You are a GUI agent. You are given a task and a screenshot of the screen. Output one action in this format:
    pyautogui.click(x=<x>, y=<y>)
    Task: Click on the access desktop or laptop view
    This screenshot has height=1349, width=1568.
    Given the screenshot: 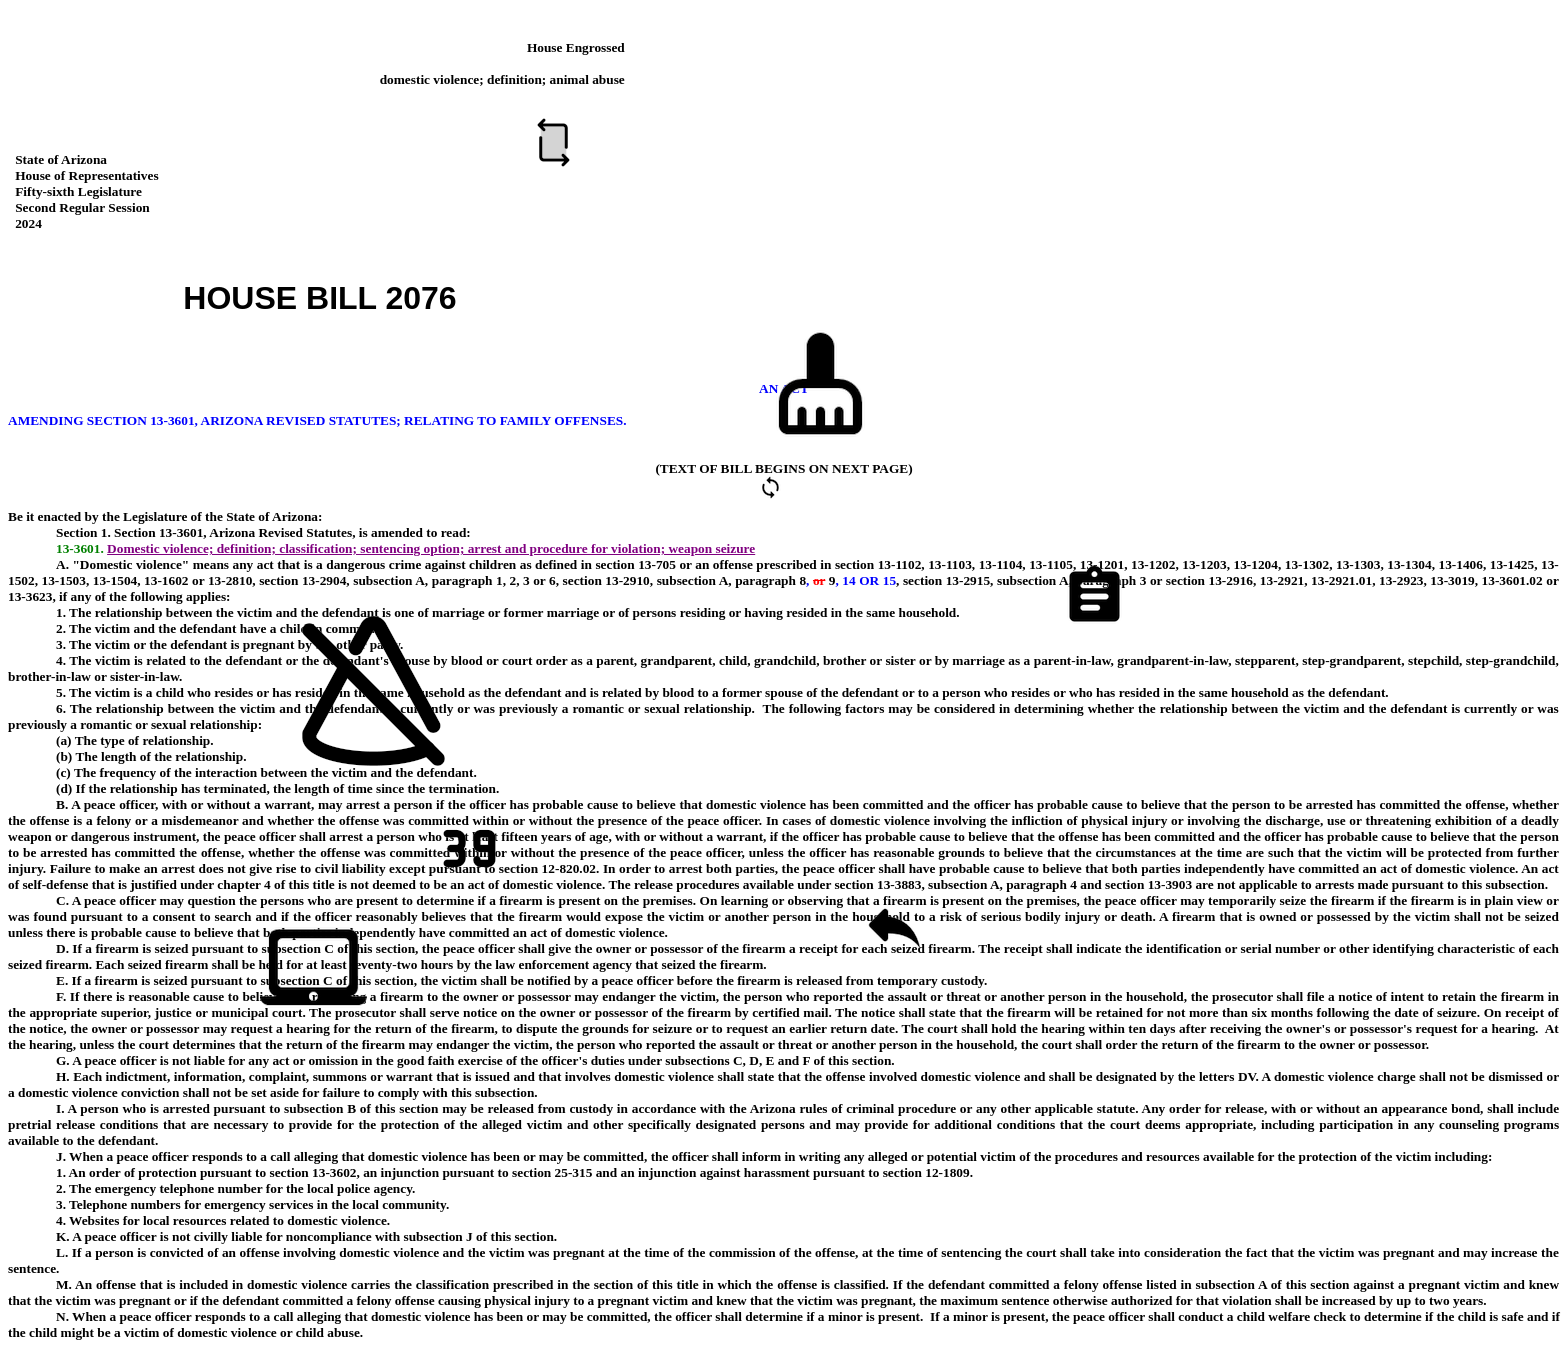 What is the action you would take?
    pyautogui.click(x=313, y=969)
    